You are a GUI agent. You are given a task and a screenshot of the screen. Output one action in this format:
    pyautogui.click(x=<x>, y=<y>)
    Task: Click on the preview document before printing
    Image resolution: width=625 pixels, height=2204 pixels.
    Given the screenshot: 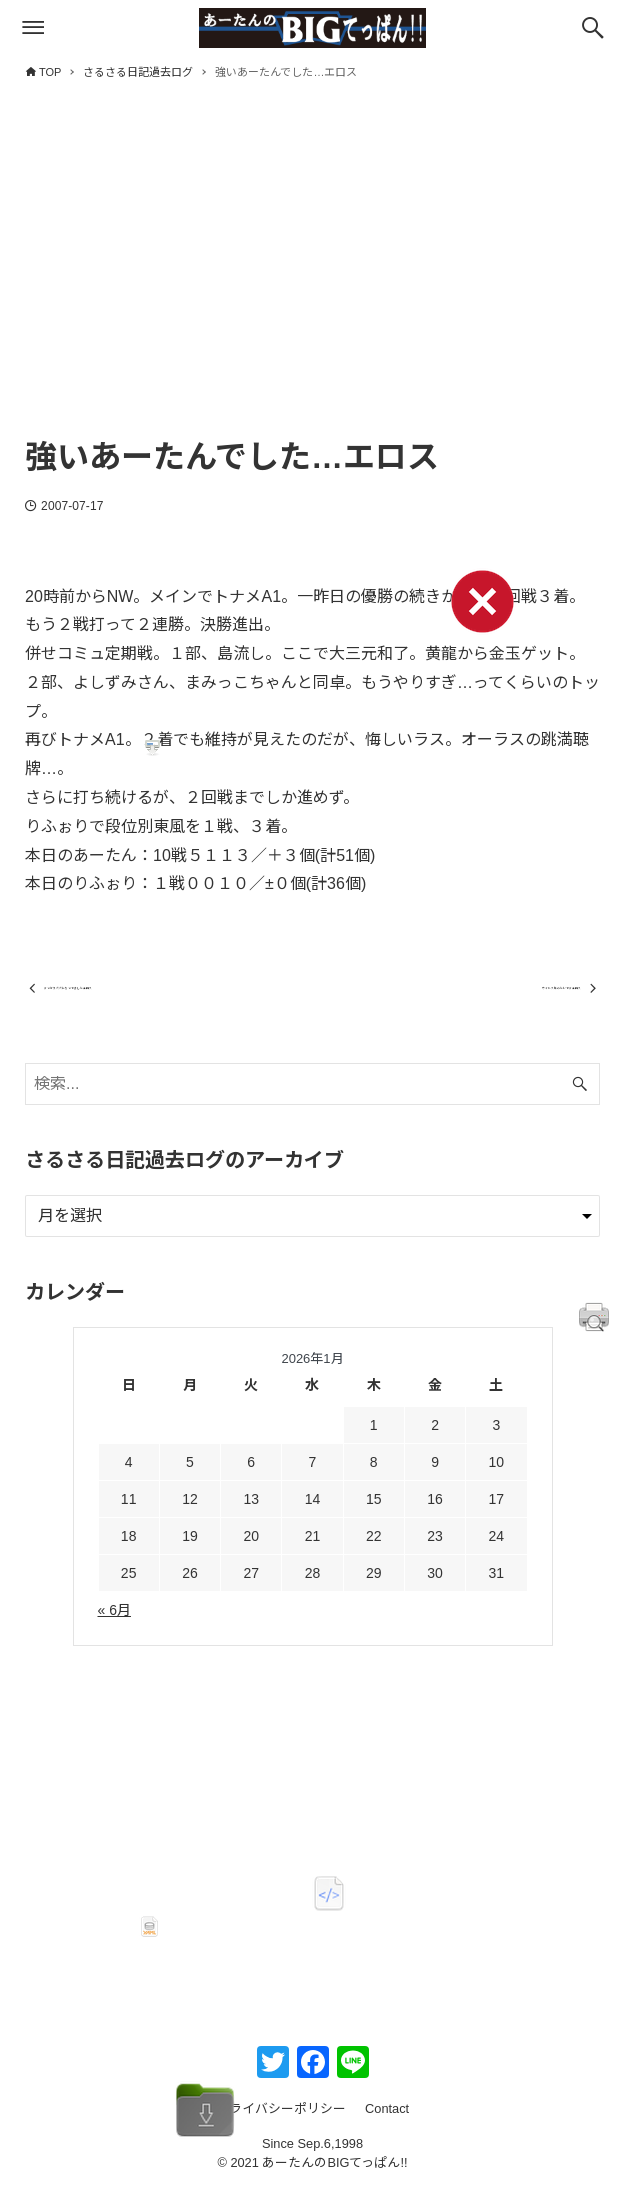 What is the action you would take?
    pyautogui.click(x=594, y=1317)
    